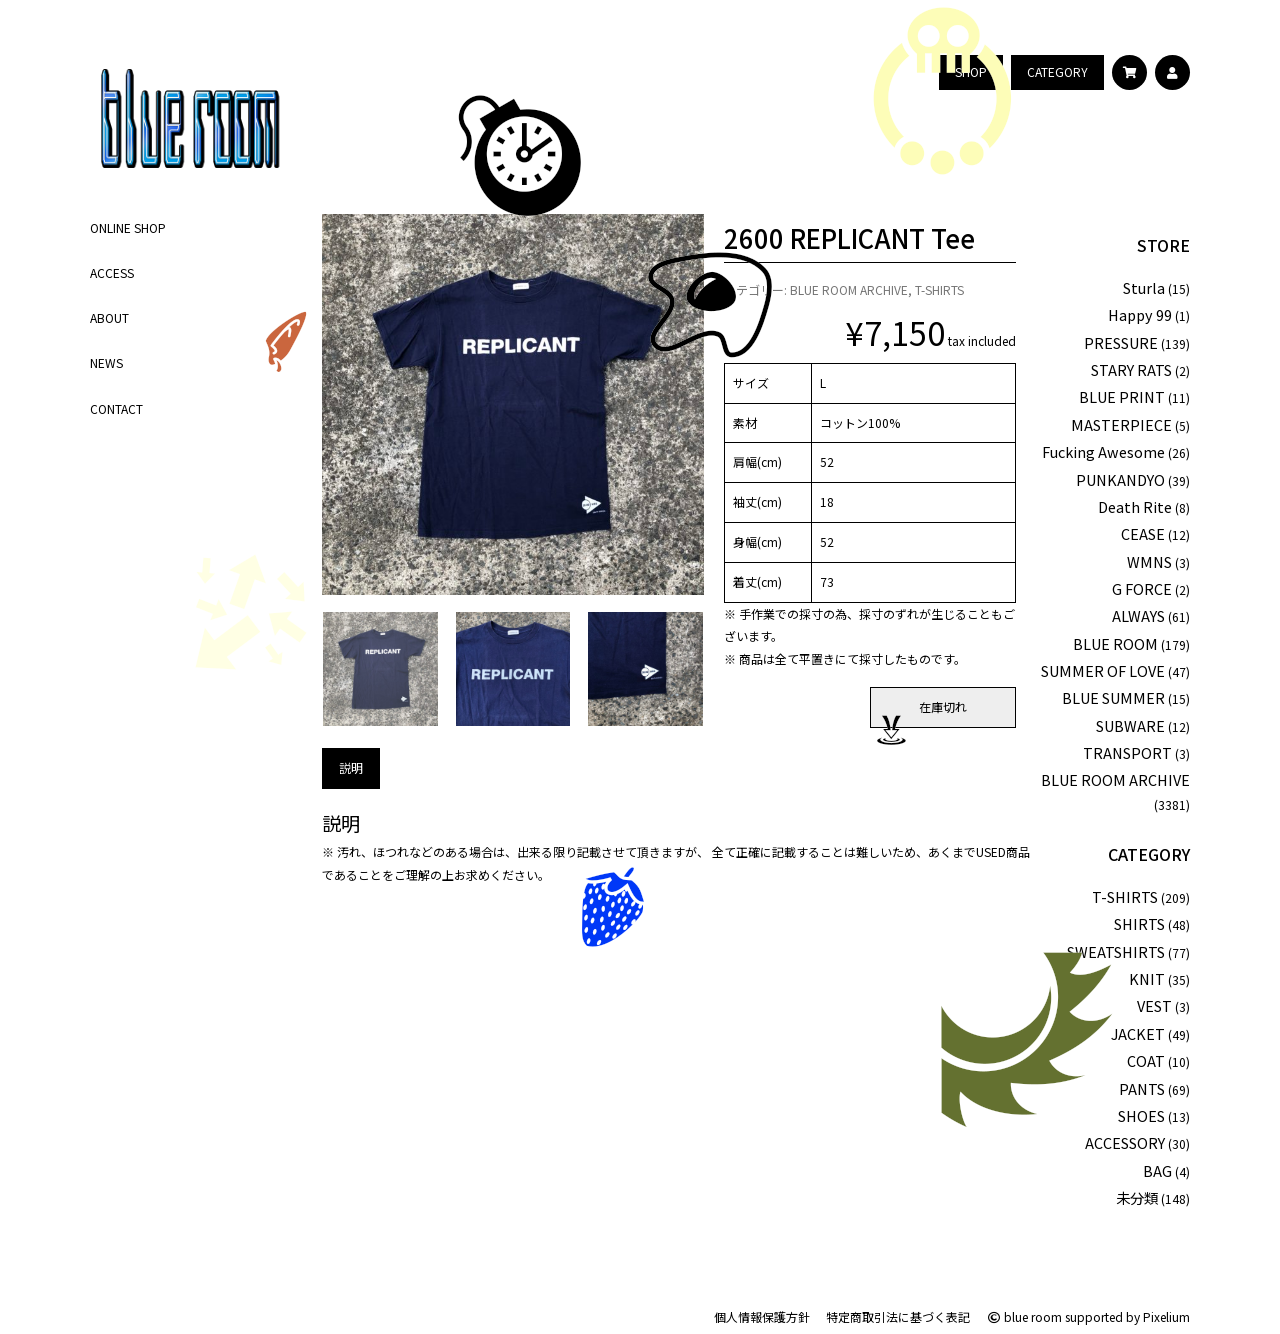  Describe the element at coordinates (613, 907) in the screenshot. I see `select strawberry flavor or ingredient` at that location.